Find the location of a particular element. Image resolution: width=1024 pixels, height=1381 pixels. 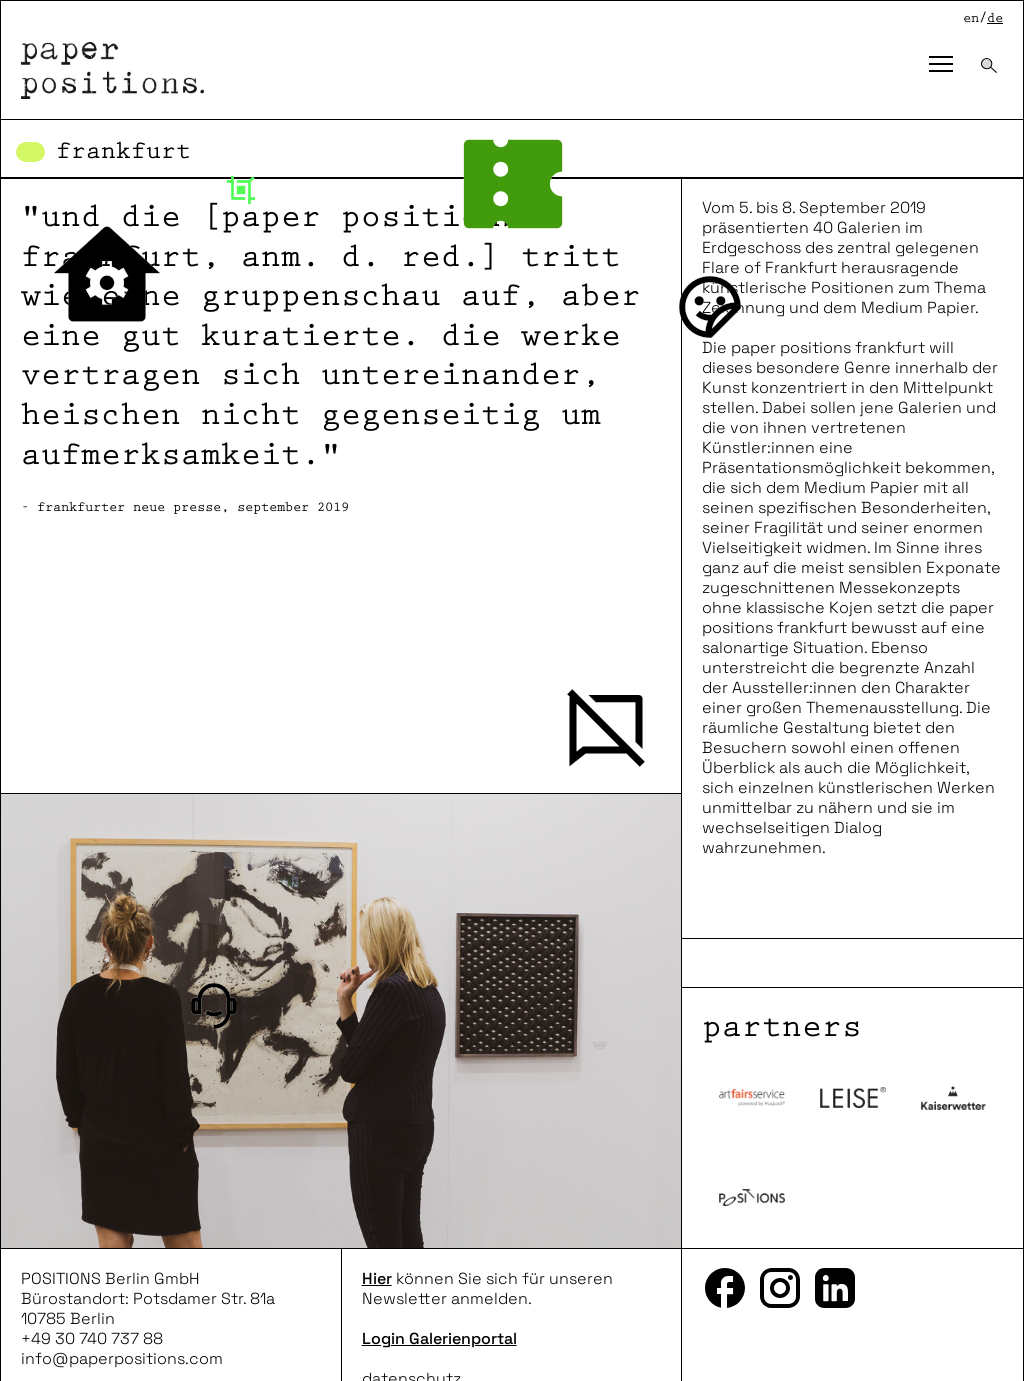

add a sticker to your message is located at coordinates (710, 307).